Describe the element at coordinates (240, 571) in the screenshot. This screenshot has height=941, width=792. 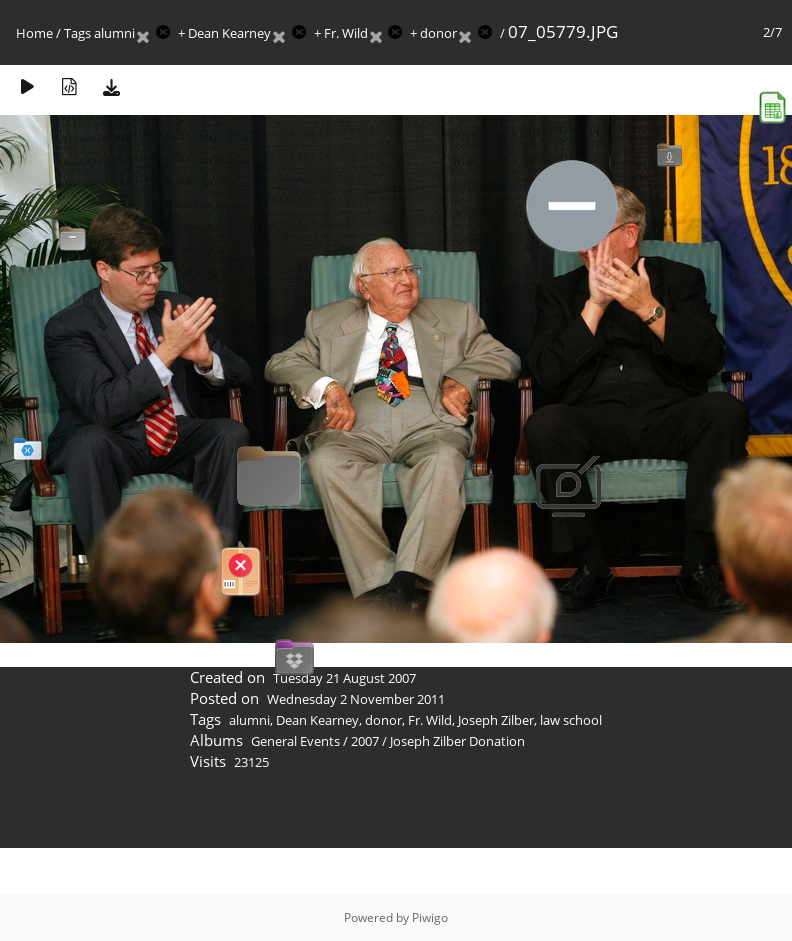
I see `indicates a package removal or uninstallation in progress` at that location.